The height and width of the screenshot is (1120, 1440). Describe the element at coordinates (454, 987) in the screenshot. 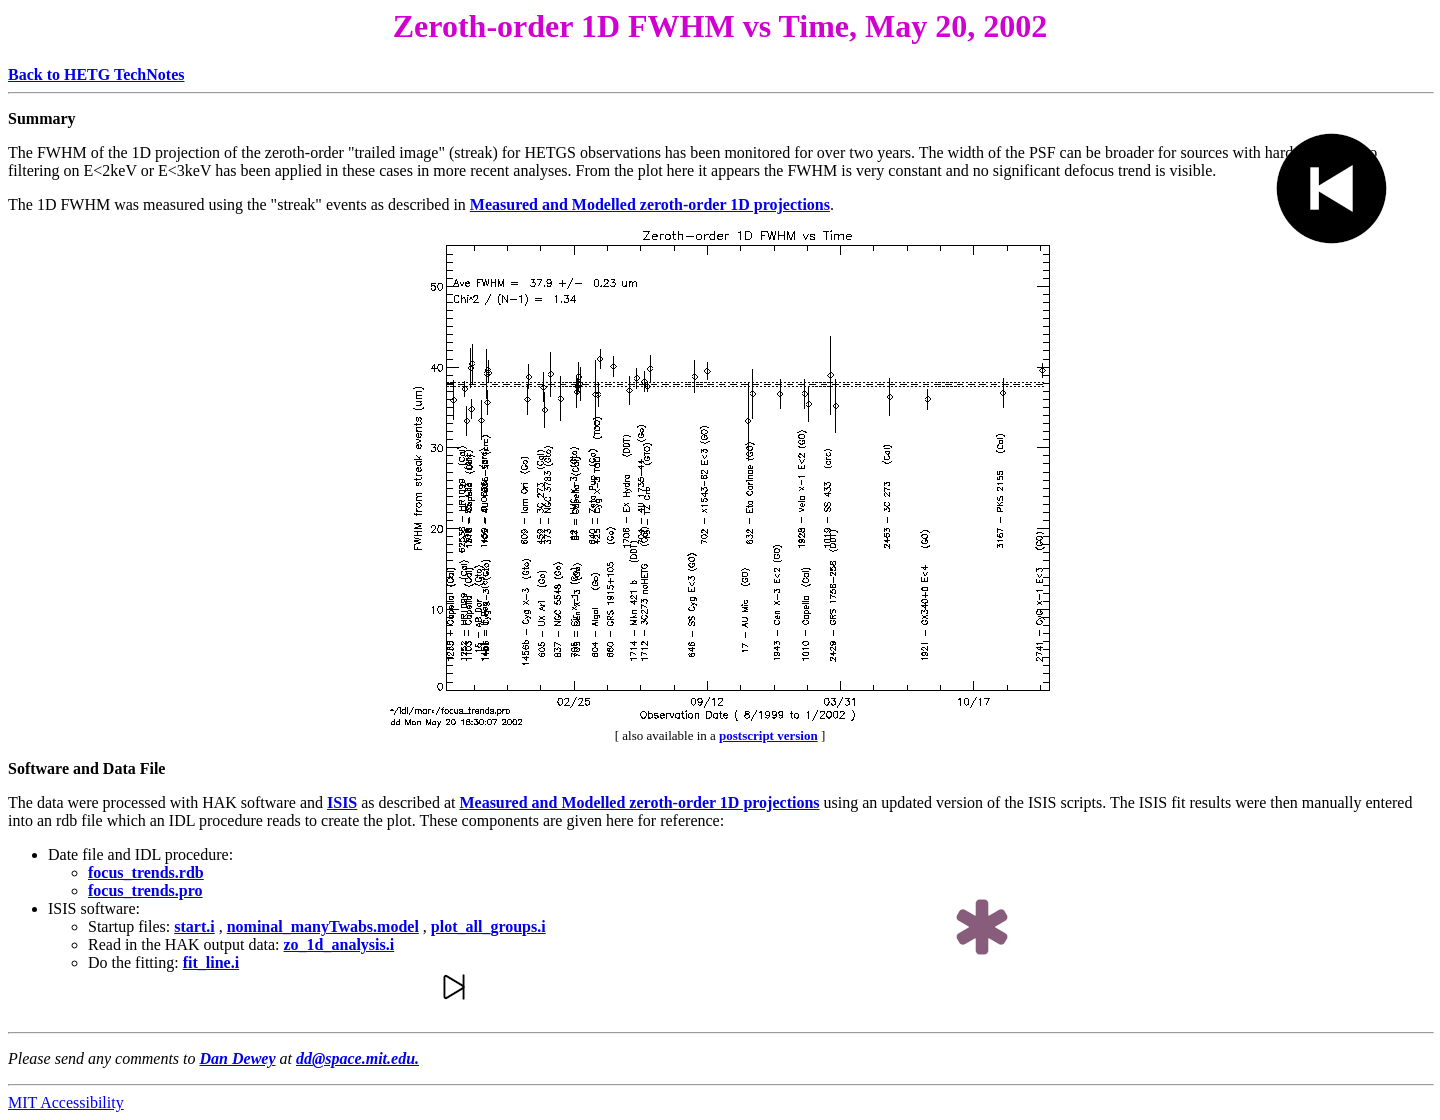

I see `skip to the next track` at that location.